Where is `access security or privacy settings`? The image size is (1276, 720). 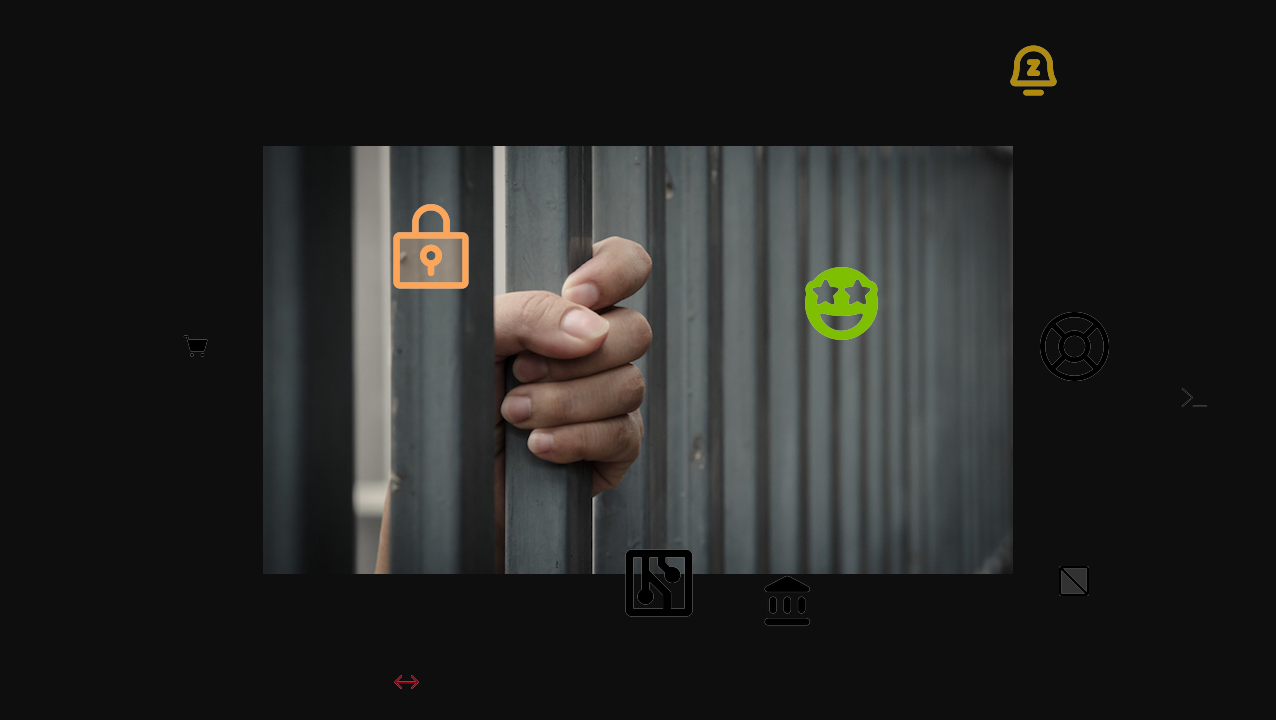 access security or privacy settings is located at coordinates (431, 251).